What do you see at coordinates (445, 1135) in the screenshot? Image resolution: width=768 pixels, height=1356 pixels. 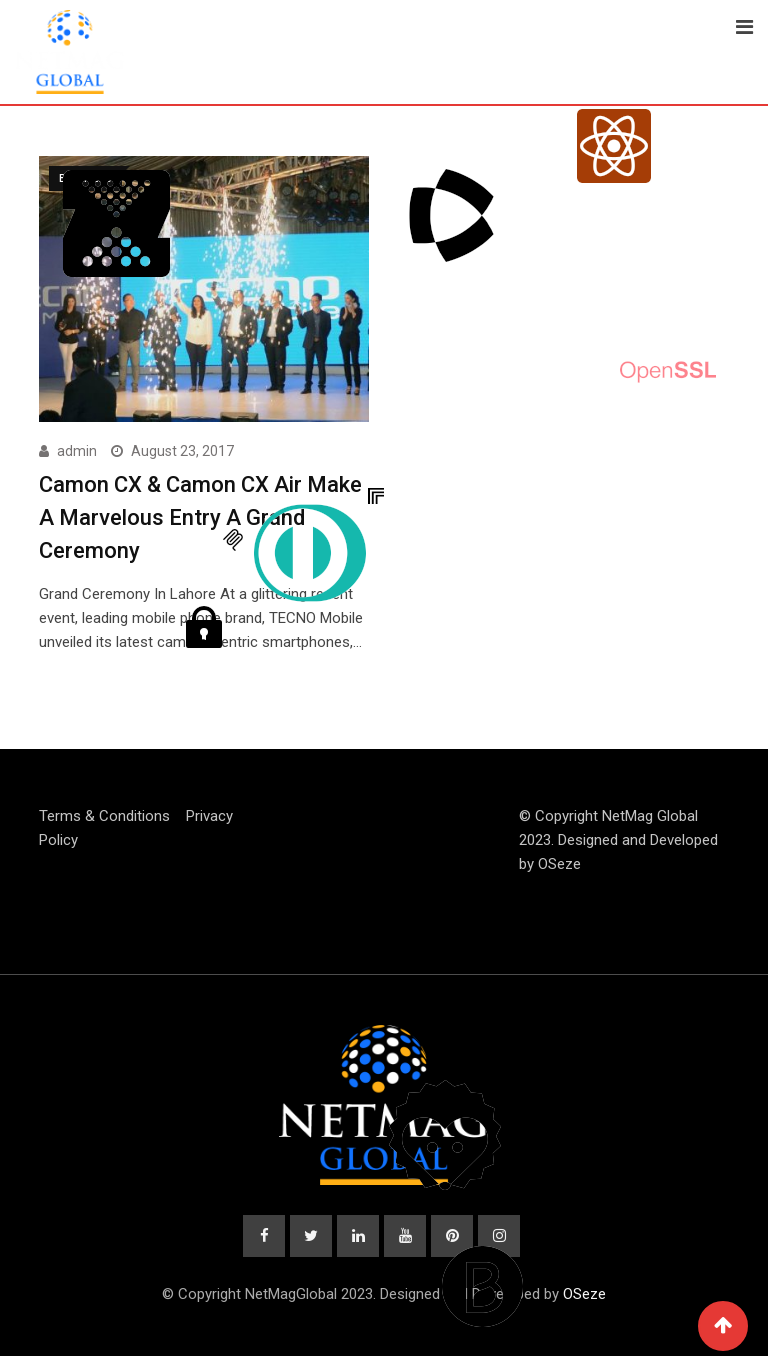 I see `open HedgeDoc collaborative markdown editor` at bounding box center [445, 1135].